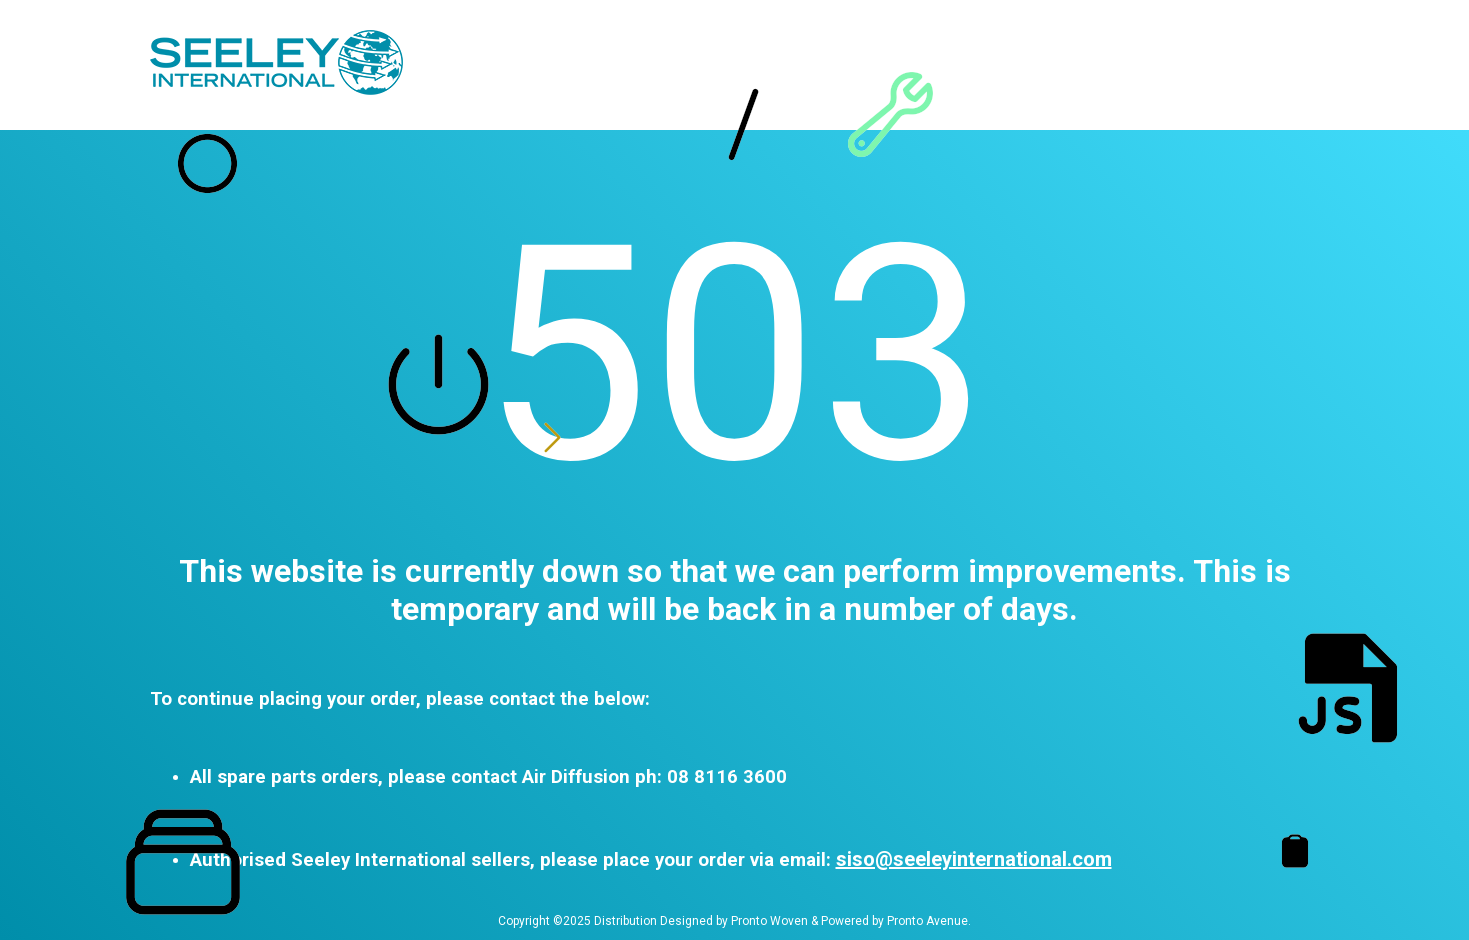 This screenshot has width=1469, height=940. Describe the element at coordinates (1351, 688) in the screenshot. I see `javascript file type indicator` at that location.